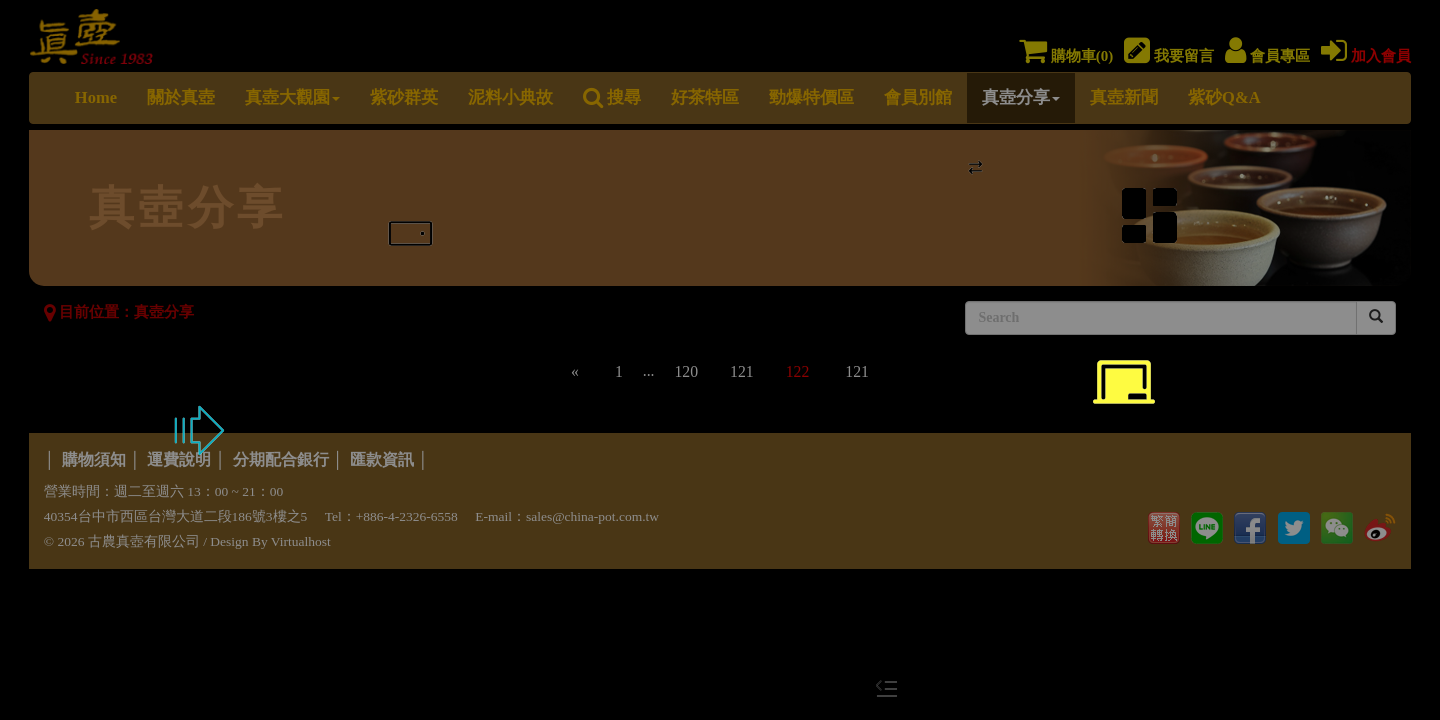 The width and height of the screenshot is (1440, 720). What do you see at coordinates (887, 689) in the screenshot?
I see `decrease text indentation` at bounding box center [887, 689].